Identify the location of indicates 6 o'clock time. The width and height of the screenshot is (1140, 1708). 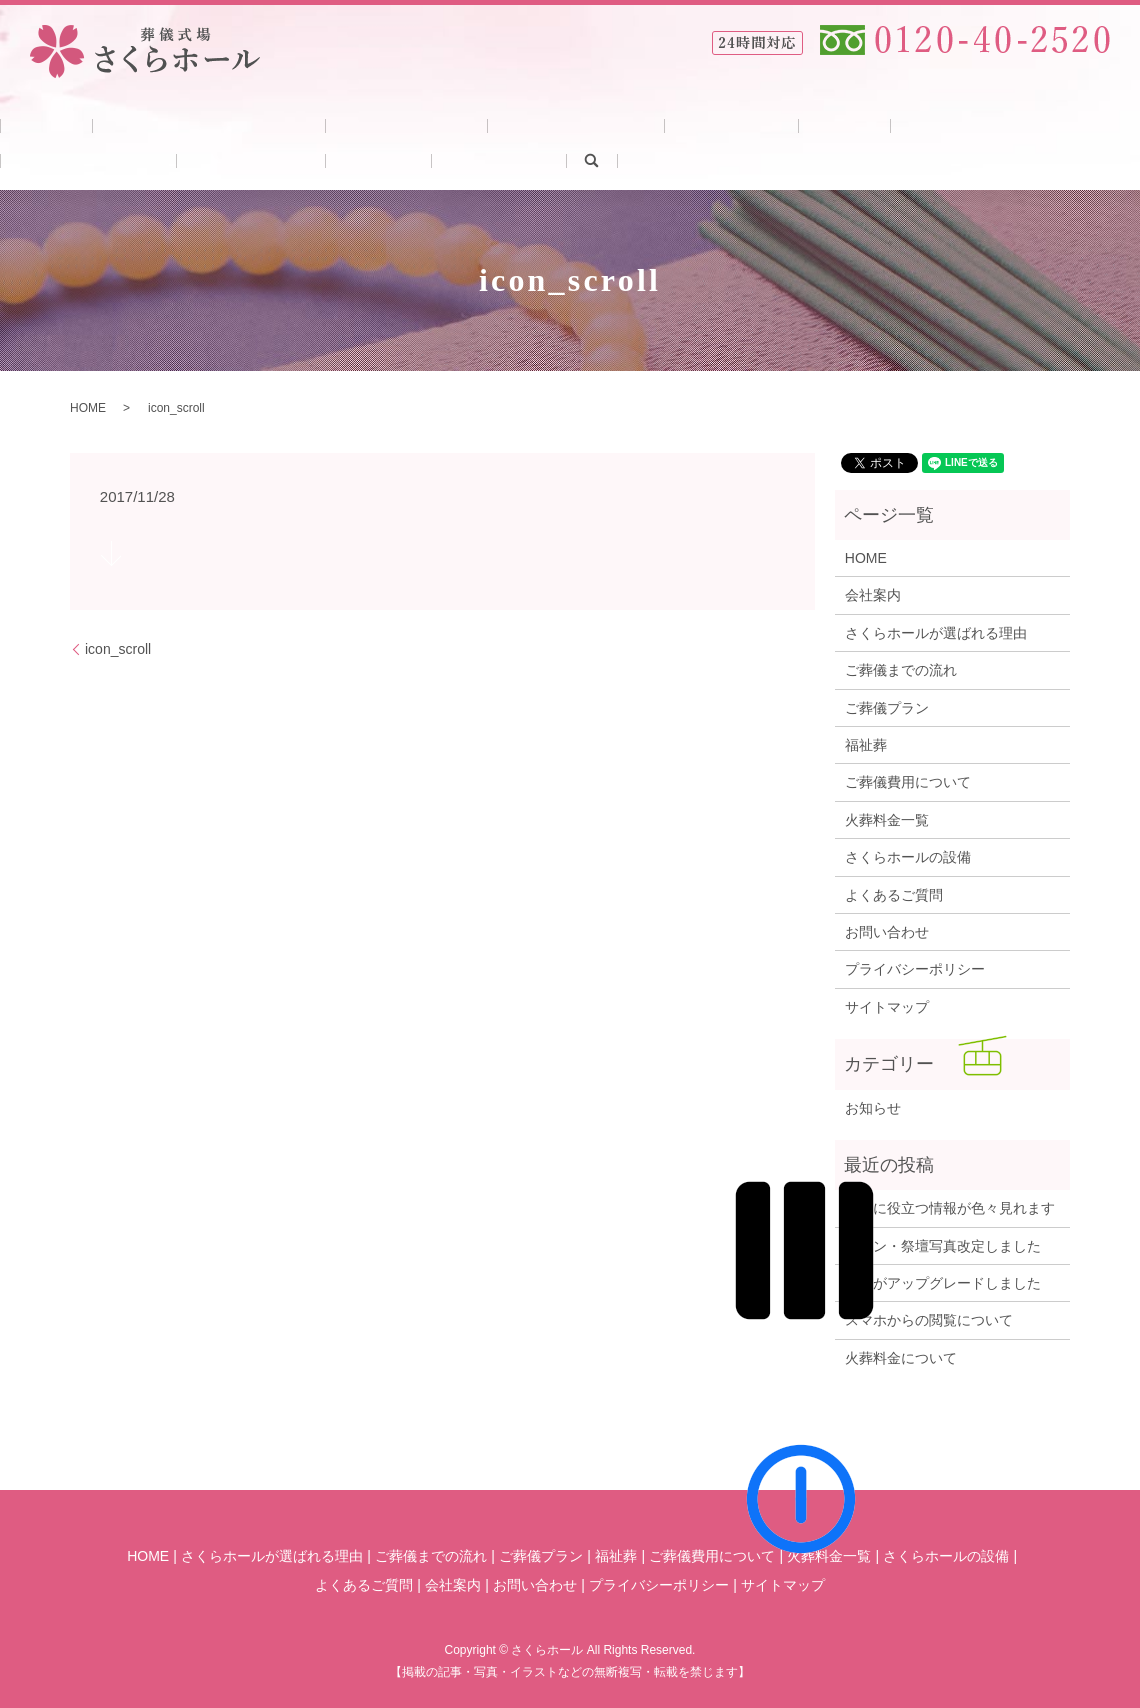
(801, 1499).